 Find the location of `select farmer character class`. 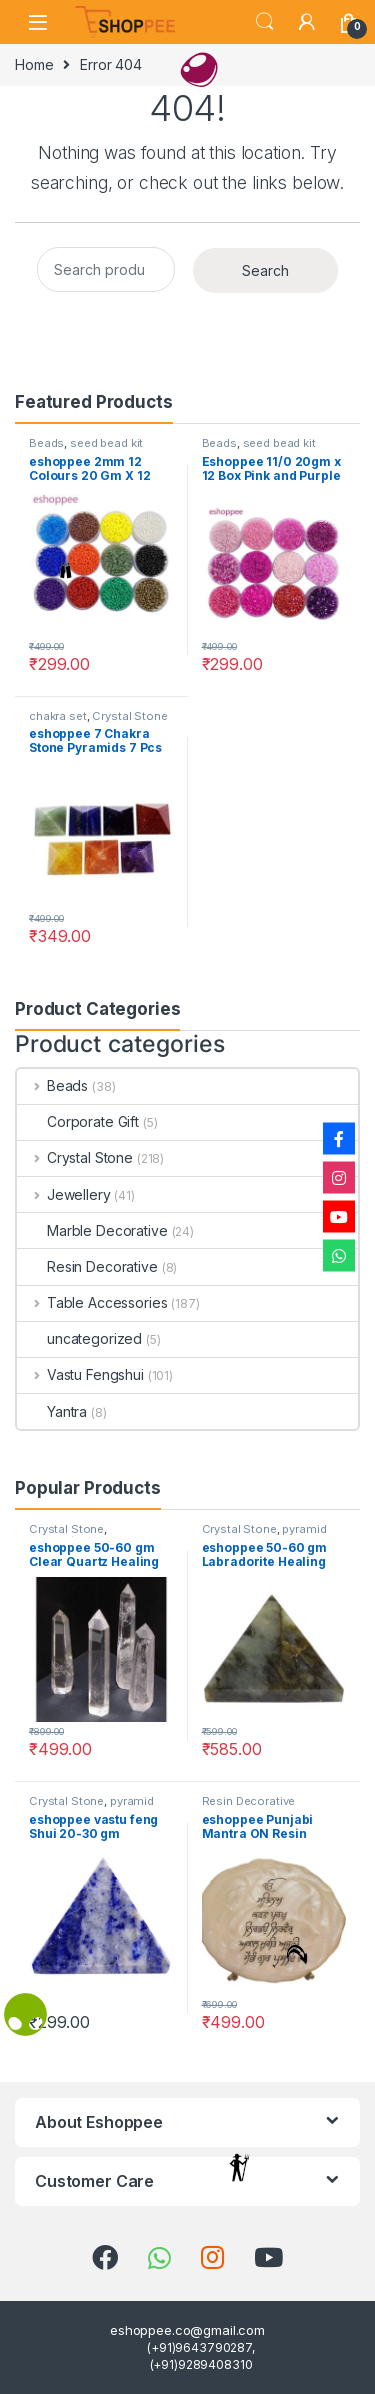

select farmer character class is located at coordinates (238, 2167).